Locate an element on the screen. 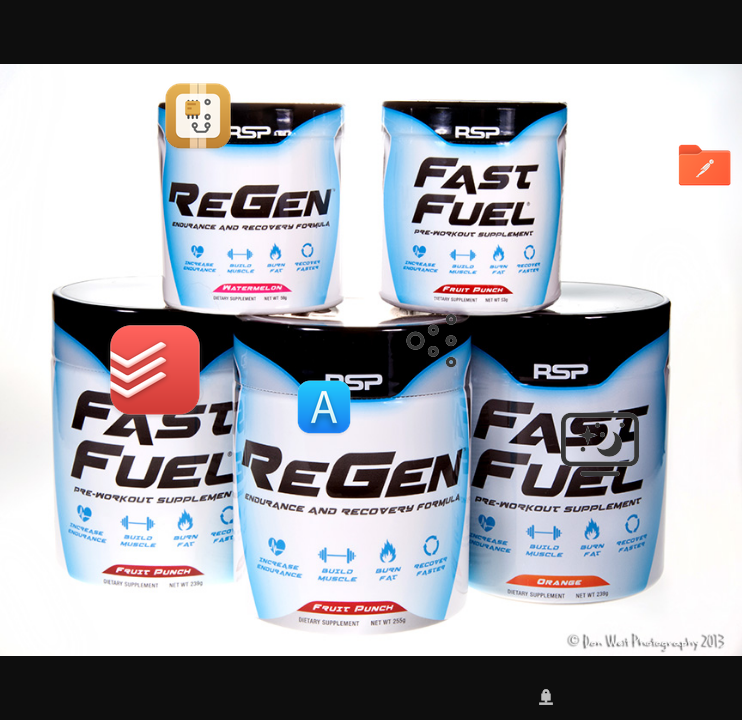 The image size is (742, 720). open fcitx input method settings is located at coordinates (324, 407).